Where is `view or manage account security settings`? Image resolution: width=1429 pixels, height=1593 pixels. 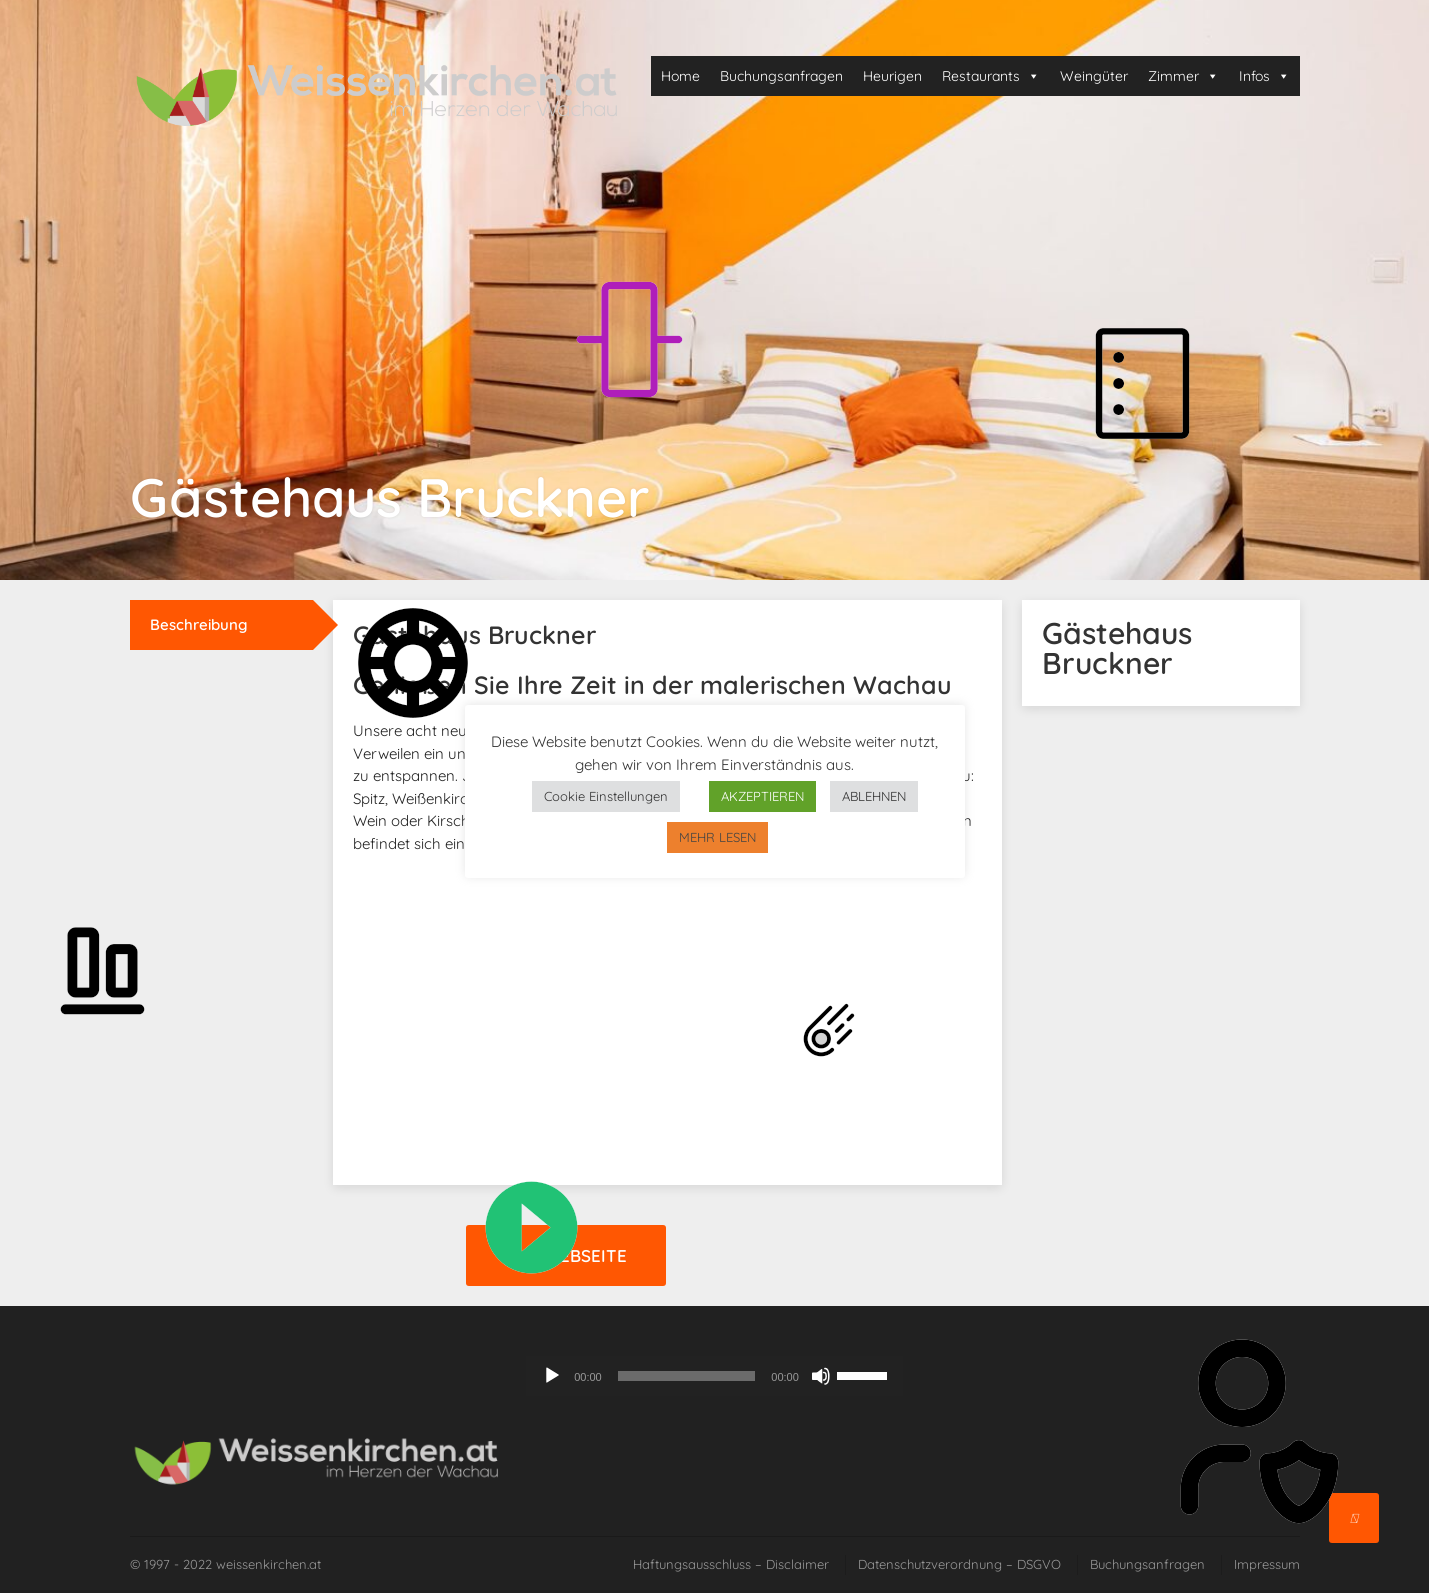
view or manage account security settings is located at coordinates (1242, 1427).